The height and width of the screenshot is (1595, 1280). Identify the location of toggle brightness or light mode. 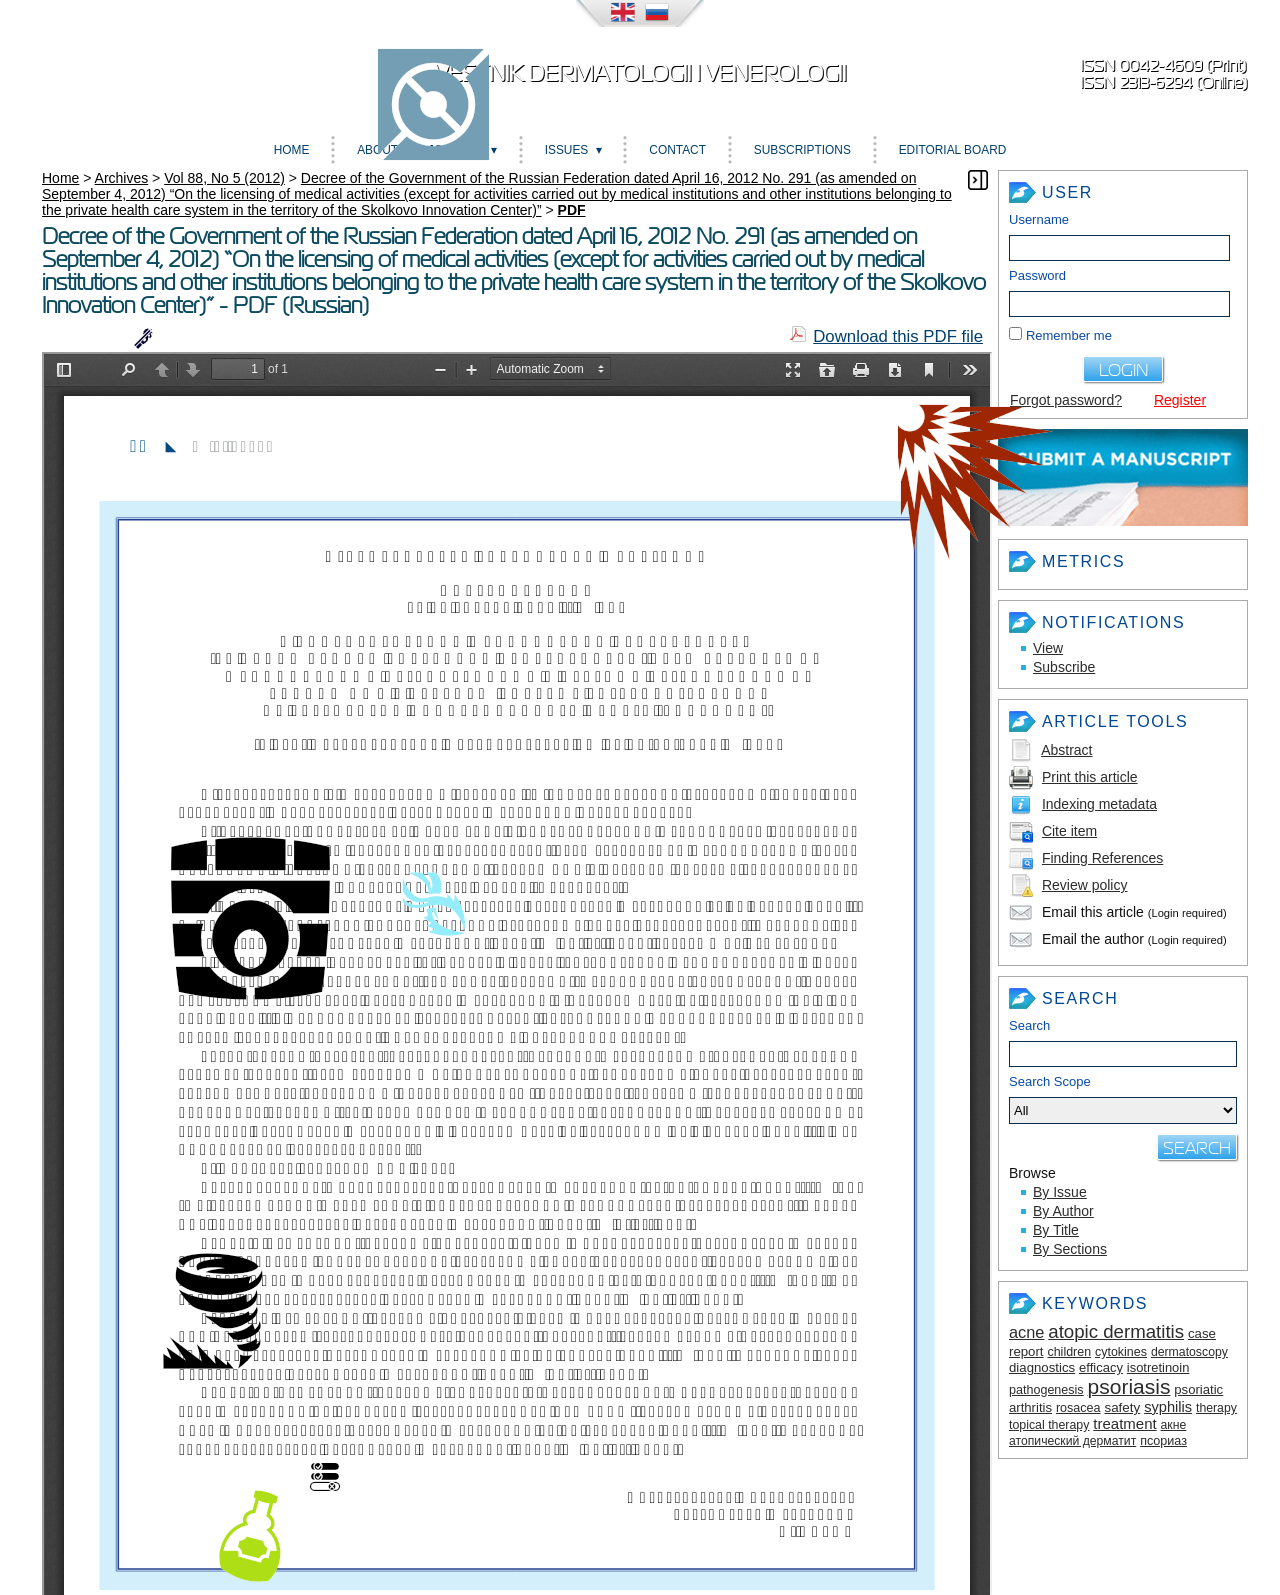
(977, 483).